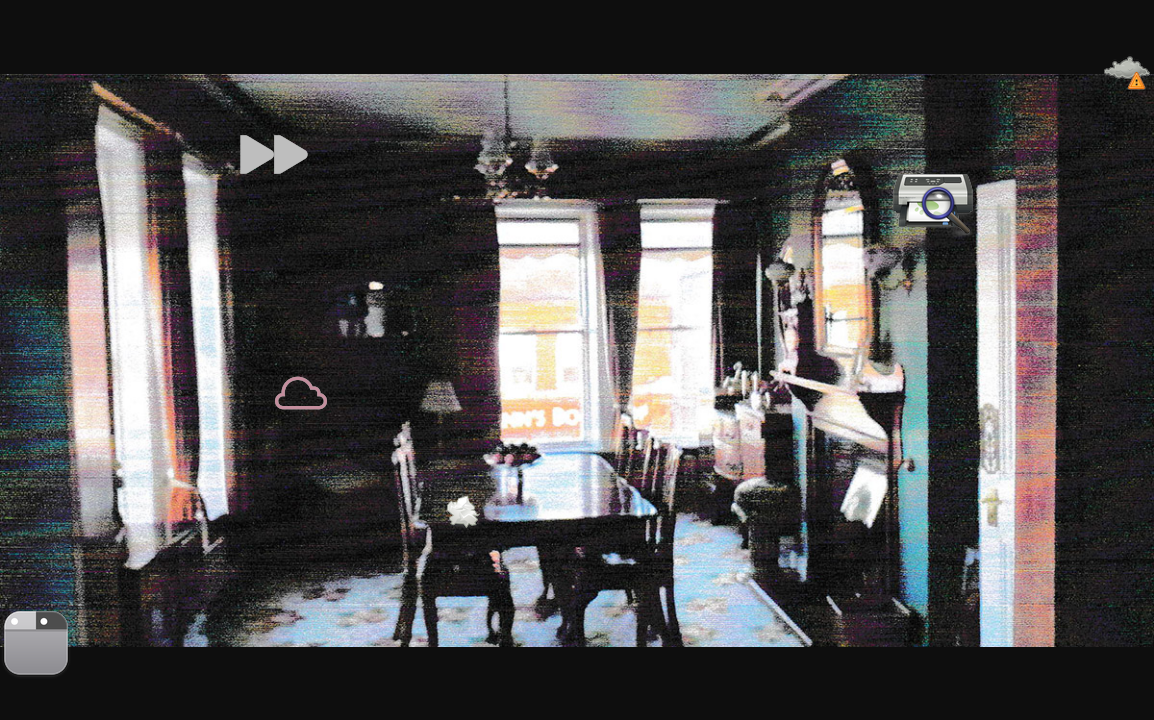 Image resolution: width=1154 pixels, height=720 pixels. Describe the element at coordinates (301, 393) in the screenshot. I see `access cloud storage or sync settings` at that location.